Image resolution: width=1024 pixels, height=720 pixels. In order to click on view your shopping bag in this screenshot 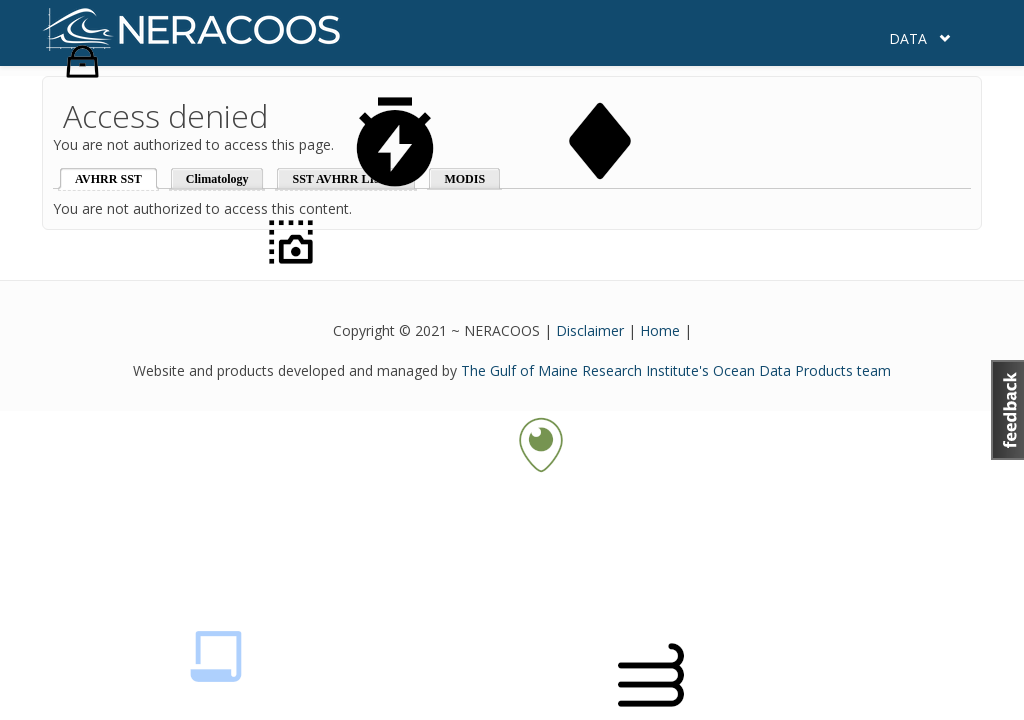, I will do `click(82, 61)`.